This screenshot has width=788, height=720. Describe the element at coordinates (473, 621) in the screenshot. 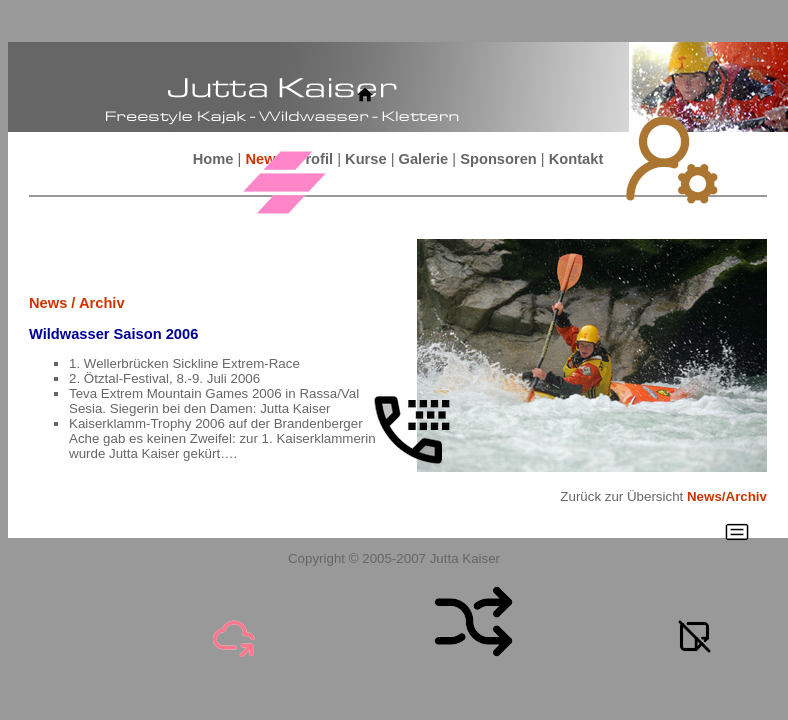

I see `shuffle or randomize playback order` at that location.